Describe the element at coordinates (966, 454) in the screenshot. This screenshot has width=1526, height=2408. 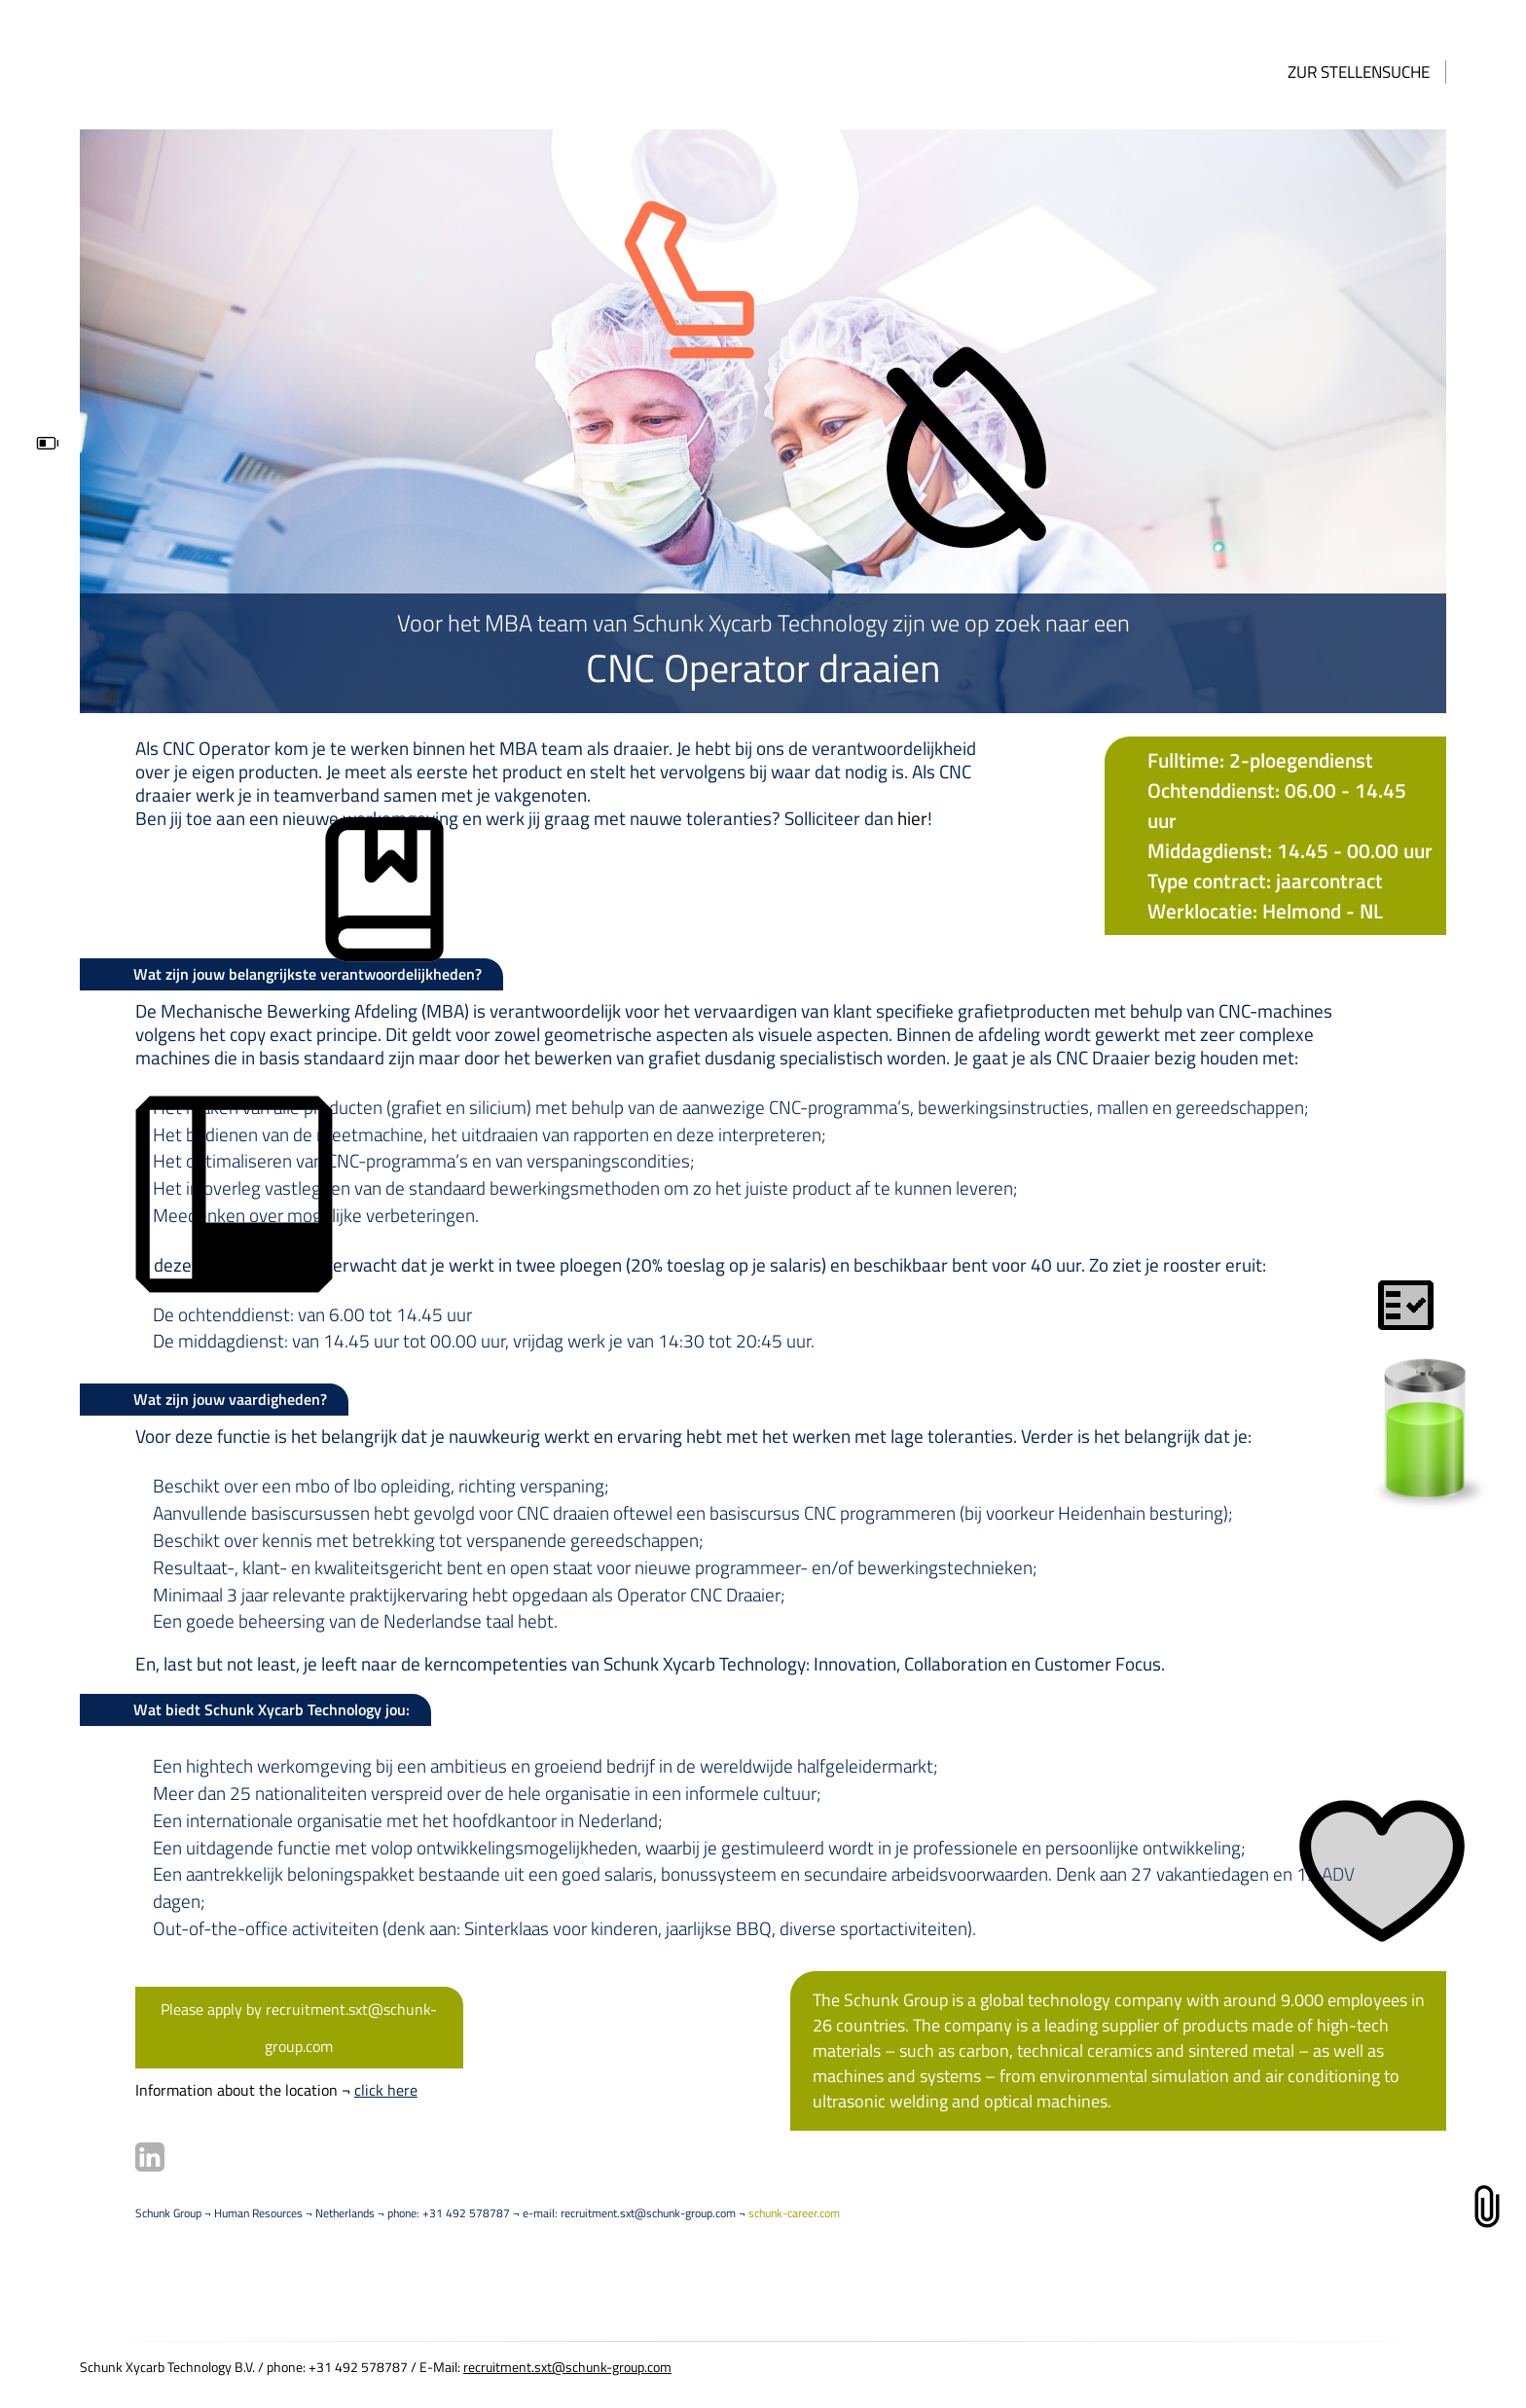
I see `disable water or liquid detection` at that location.